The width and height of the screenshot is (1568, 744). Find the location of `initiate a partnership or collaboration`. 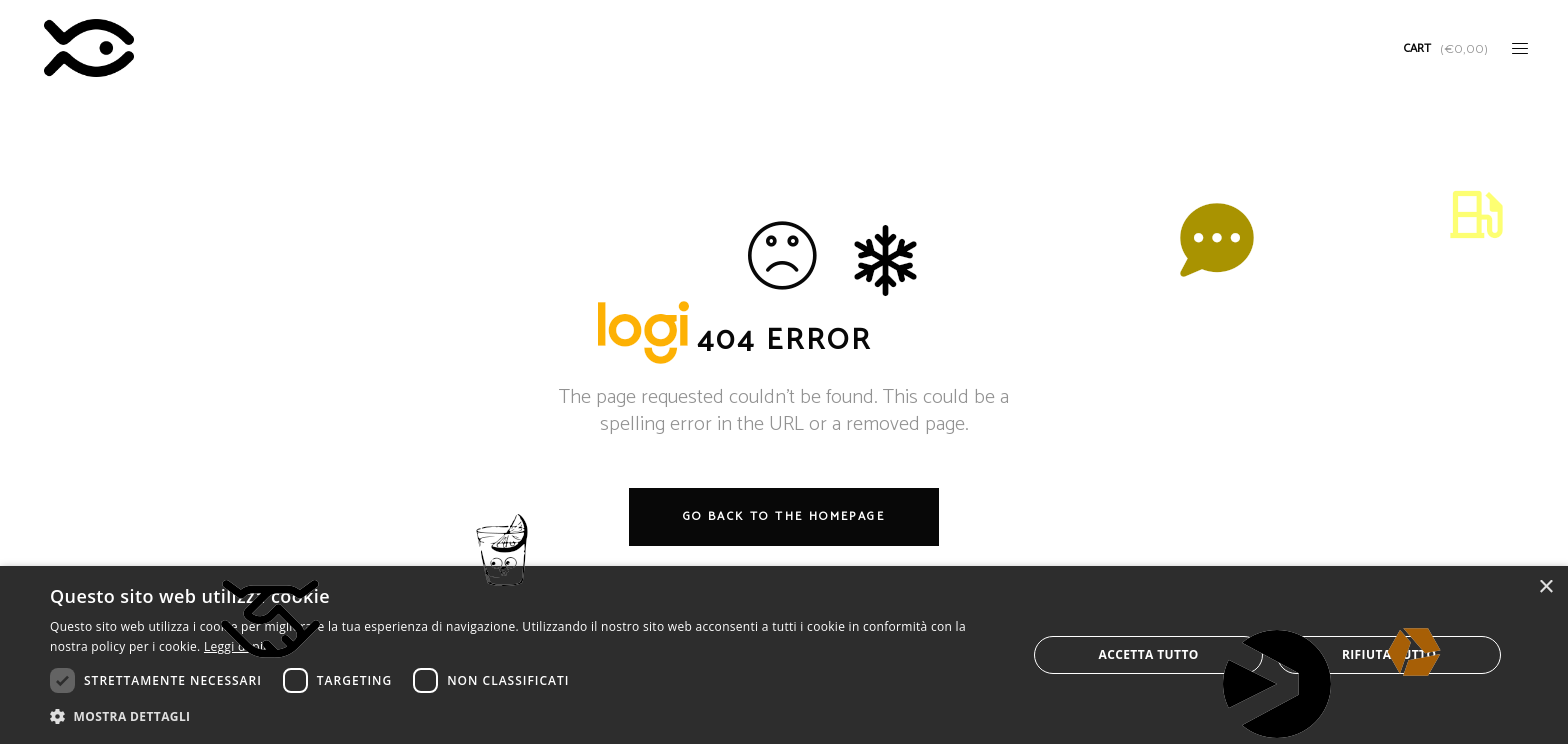

initiate a partnership or collaboration is located at coordinates (270, 617).